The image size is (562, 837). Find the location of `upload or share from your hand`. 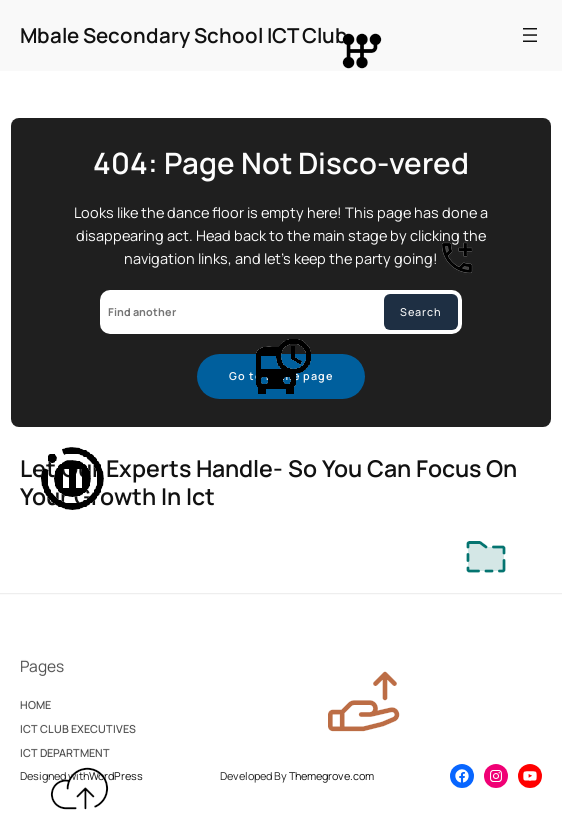

upload or share from your hand is located at coordinates (366, 705).